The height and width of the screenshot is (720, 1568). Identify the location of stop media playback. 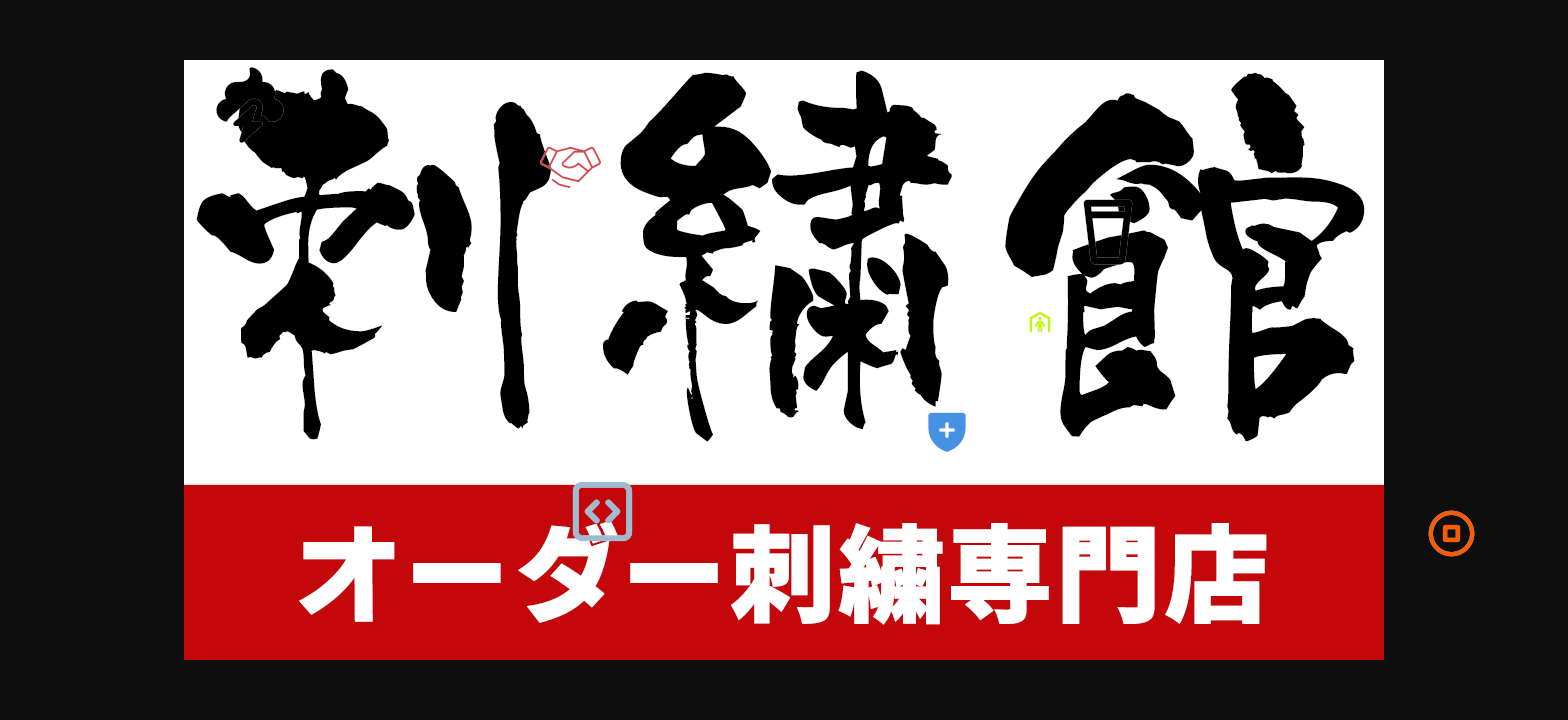
(1451, 533).